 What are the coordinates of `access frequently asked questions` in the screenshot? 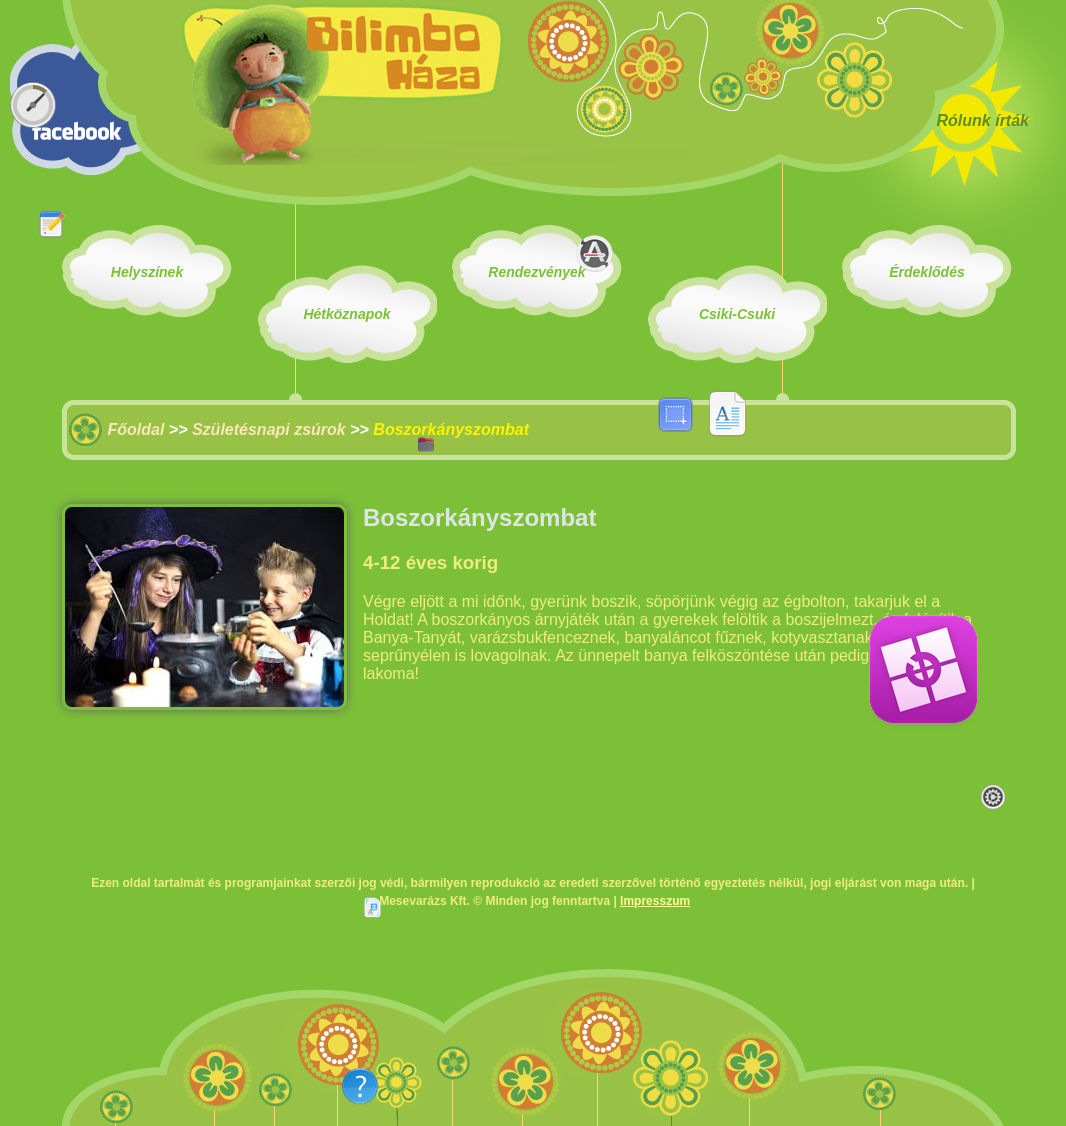 It's located at (360, 1086).